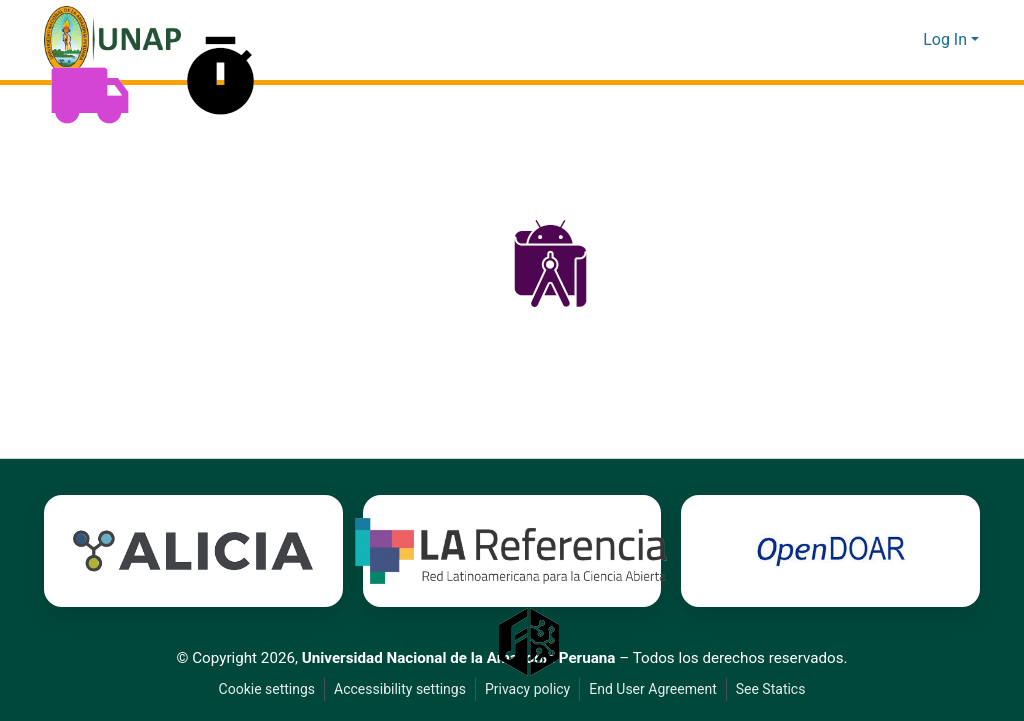 The image size is (1024, 721). I want to click on start or set a timer, so click(220, 77).